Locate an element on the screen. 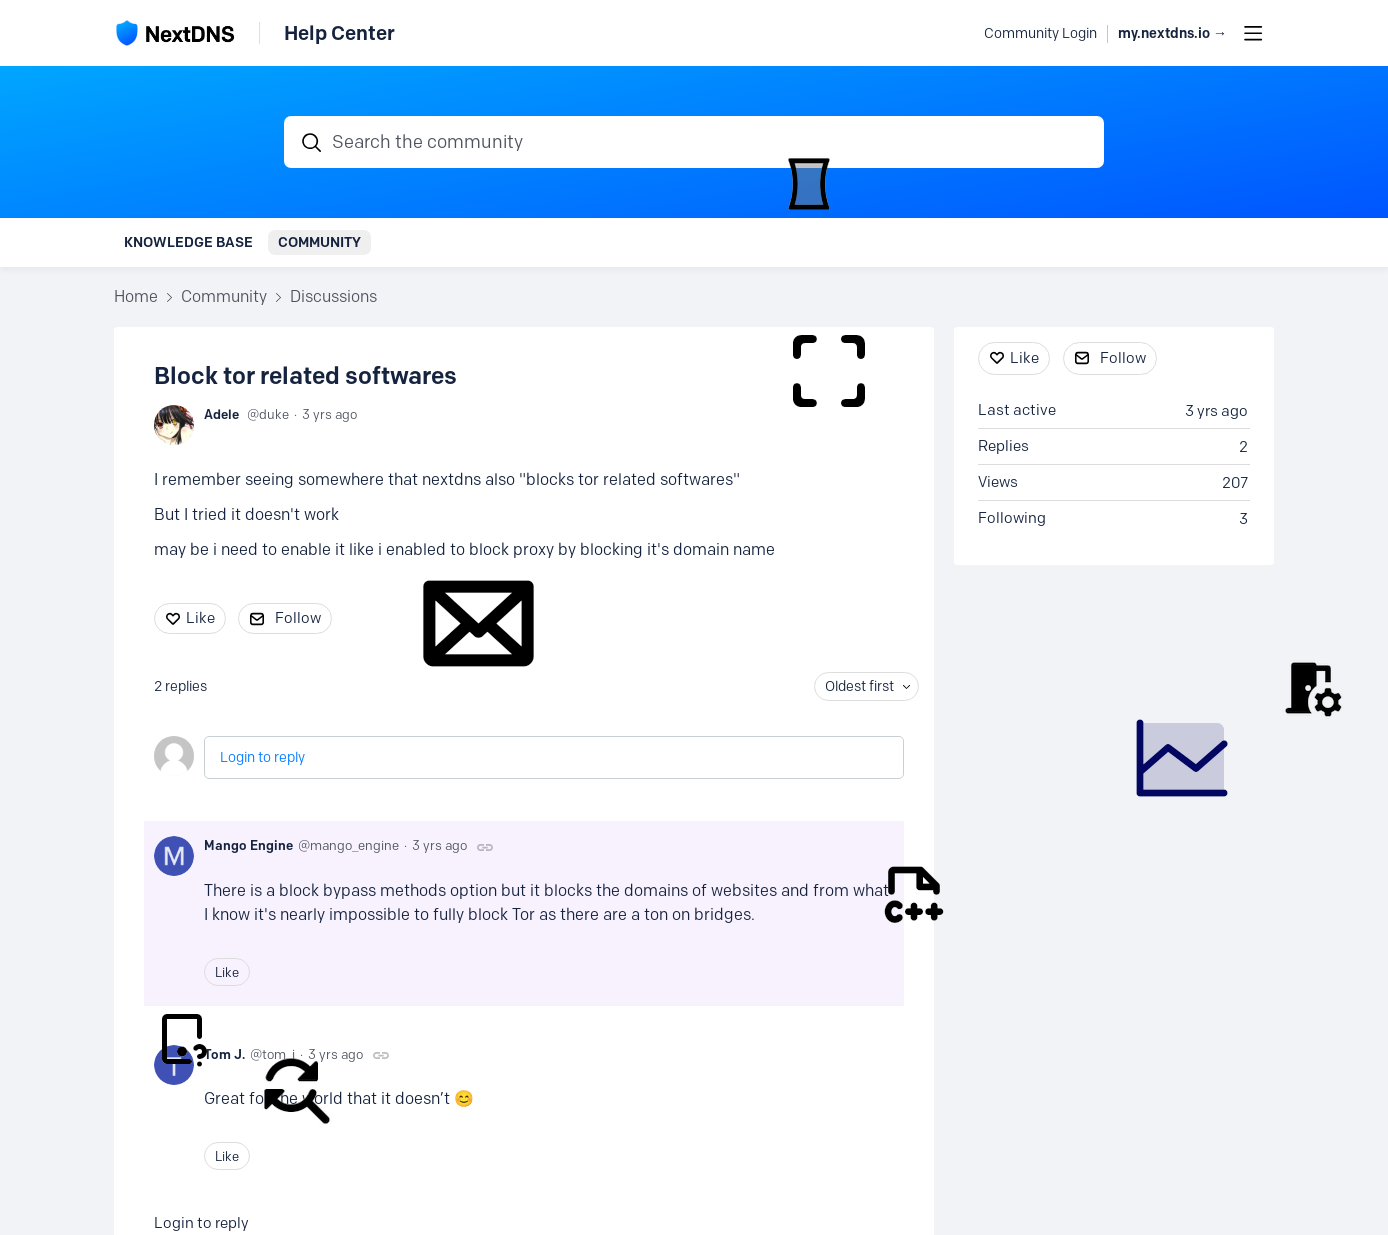  adjust room or space settings is located at coordinates (1311, 688).